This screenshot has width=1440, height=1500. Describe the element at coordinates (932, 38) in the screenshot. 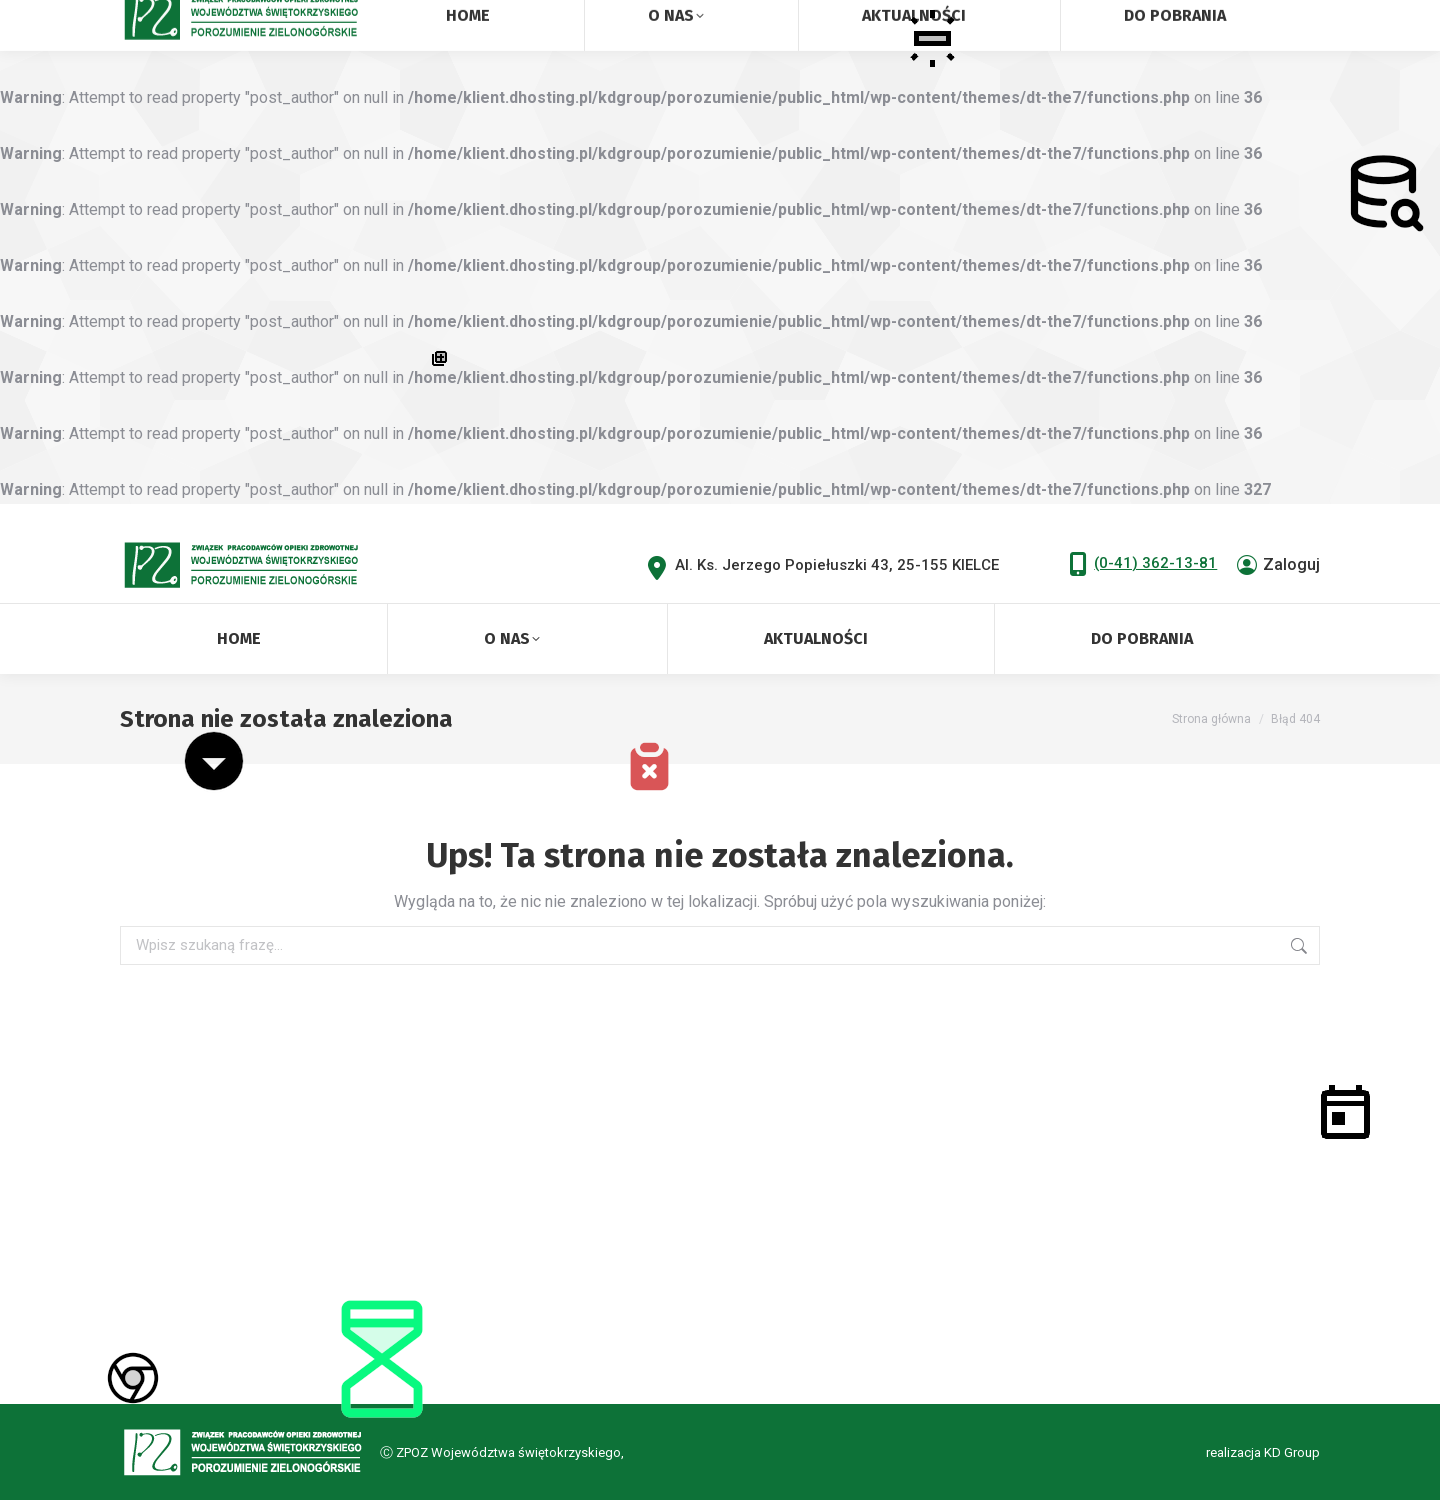

I see `adjust panel light or display brightness` at that location.